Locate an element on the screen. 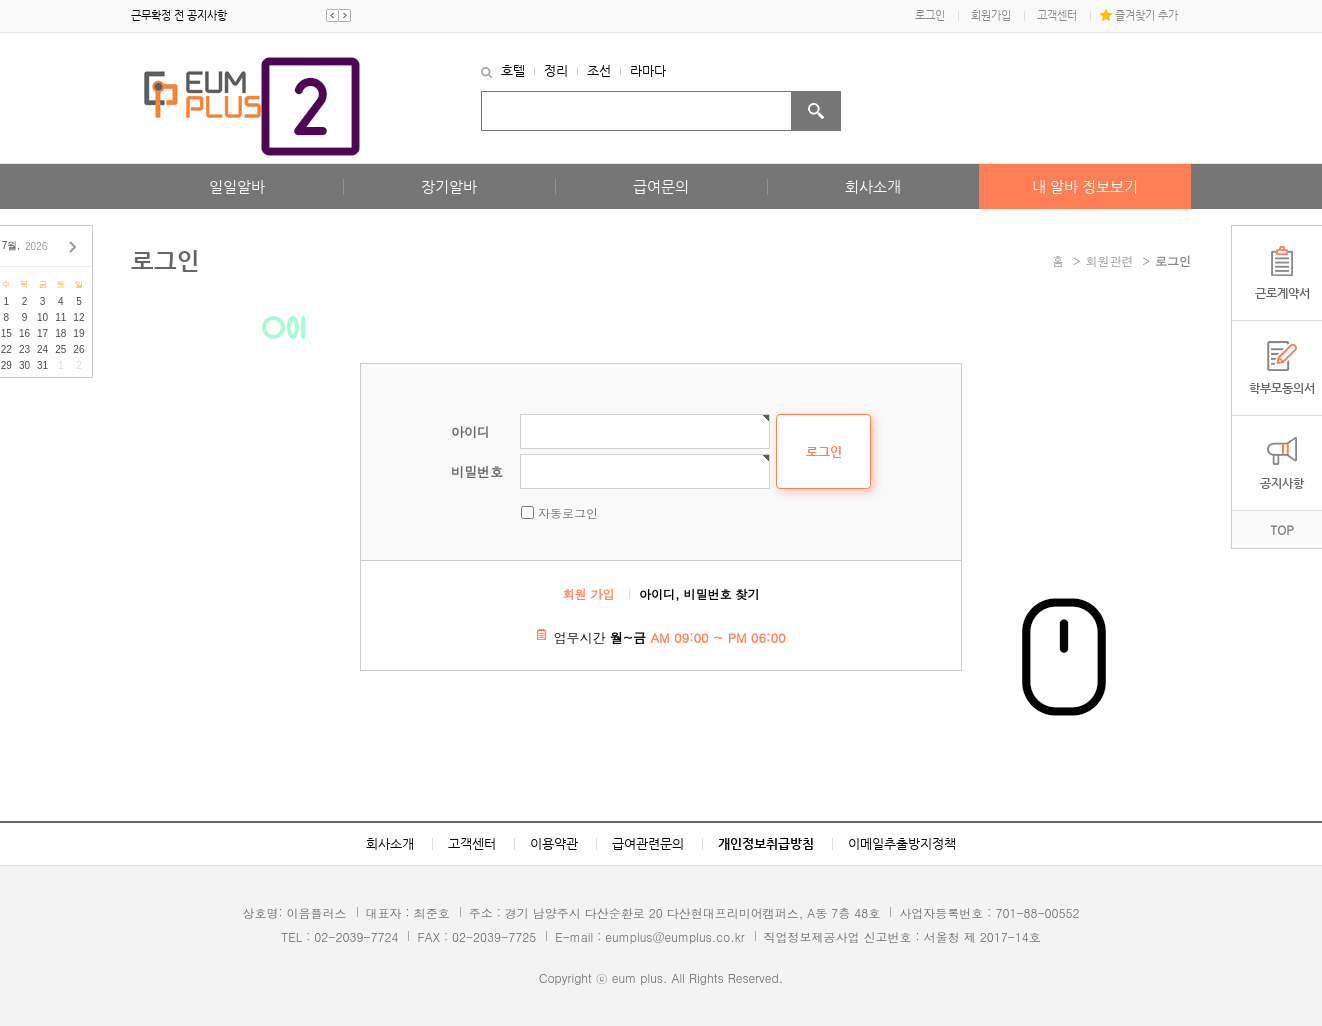 This screenshot has height=1026, width=1322. indicates mouse input or cursor control is located at coordinates (1064, 657).